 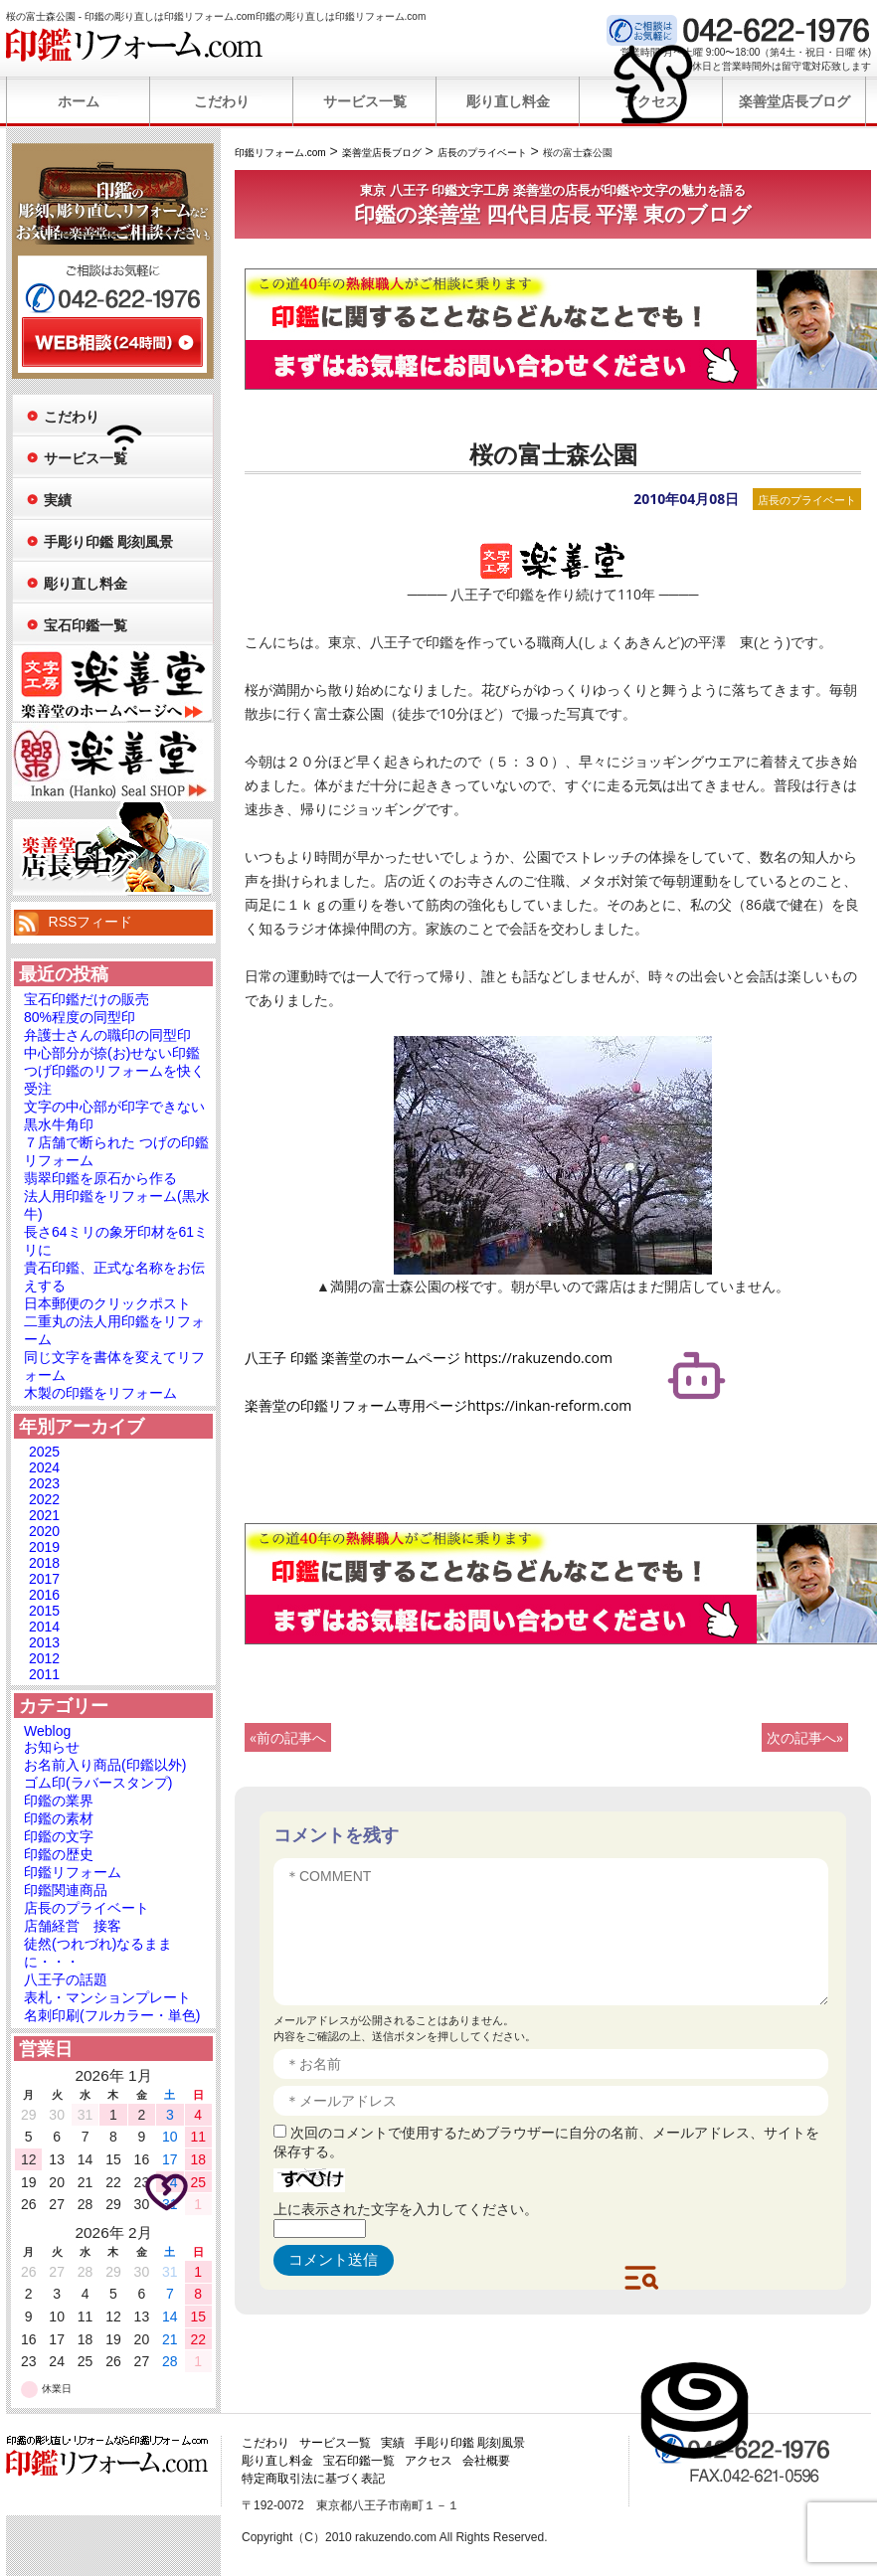 I want to click on access encrypted or password-protected documents, so click(x=87, y=855).